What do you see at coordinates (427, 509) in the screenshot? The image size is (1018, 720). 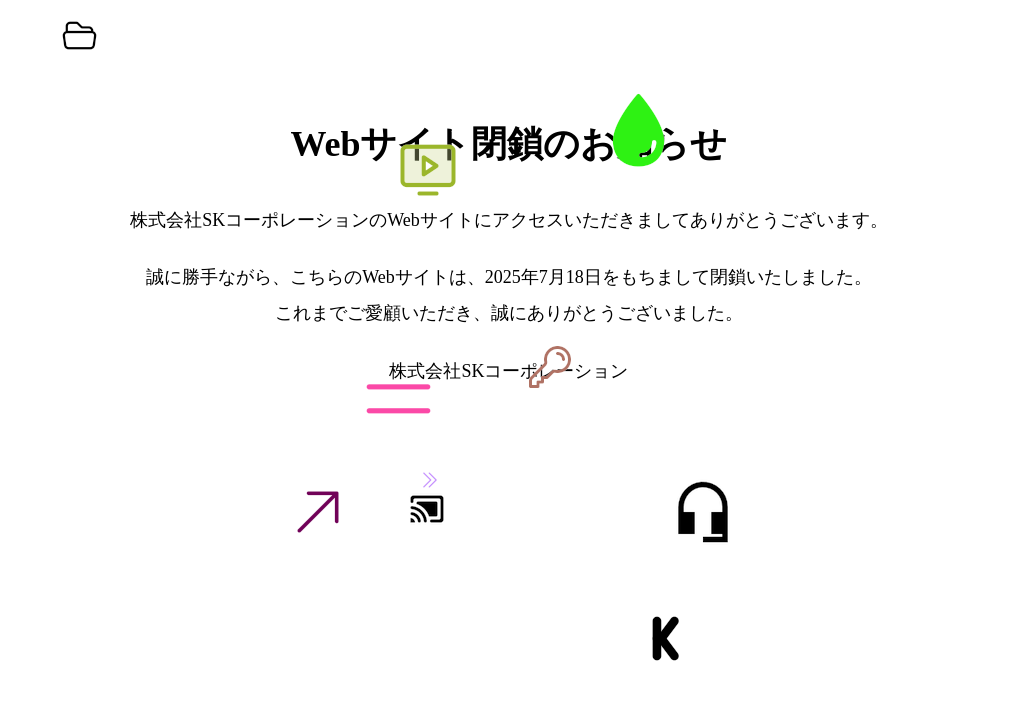 I see `indicates active connection to a casting device` at bounding box center [427, 509].